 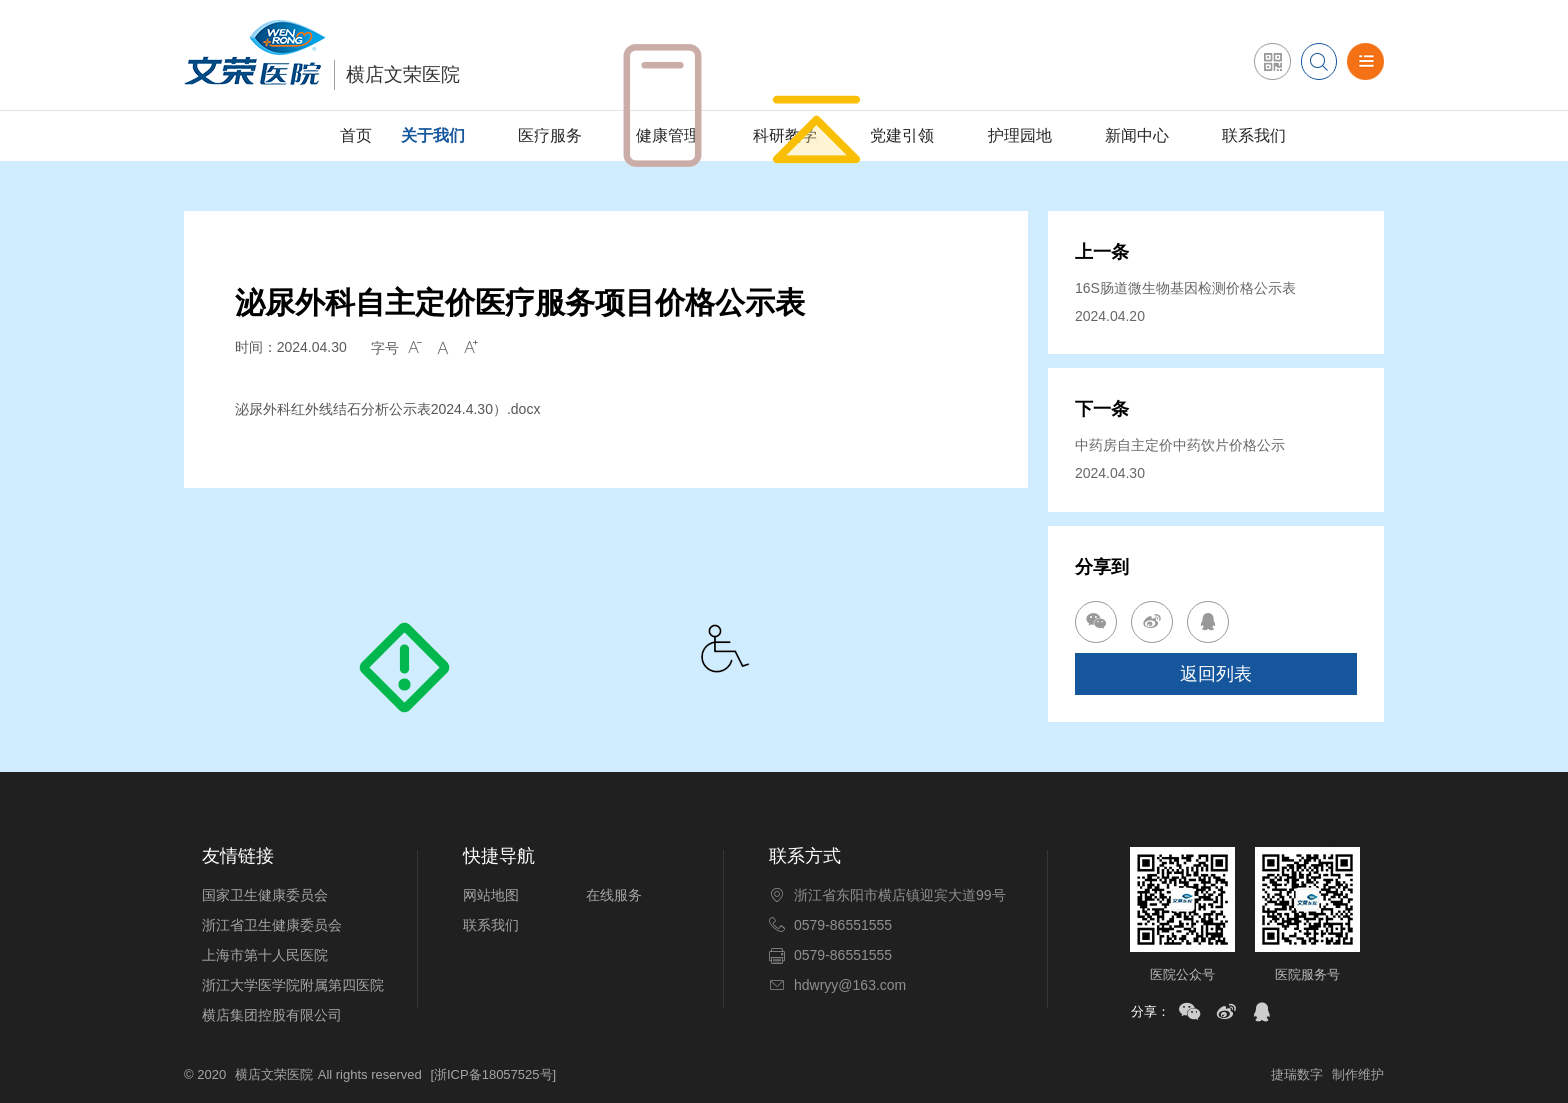 I want to click on indicates wheelchair accessible facilities, so click(x=720, y=649).